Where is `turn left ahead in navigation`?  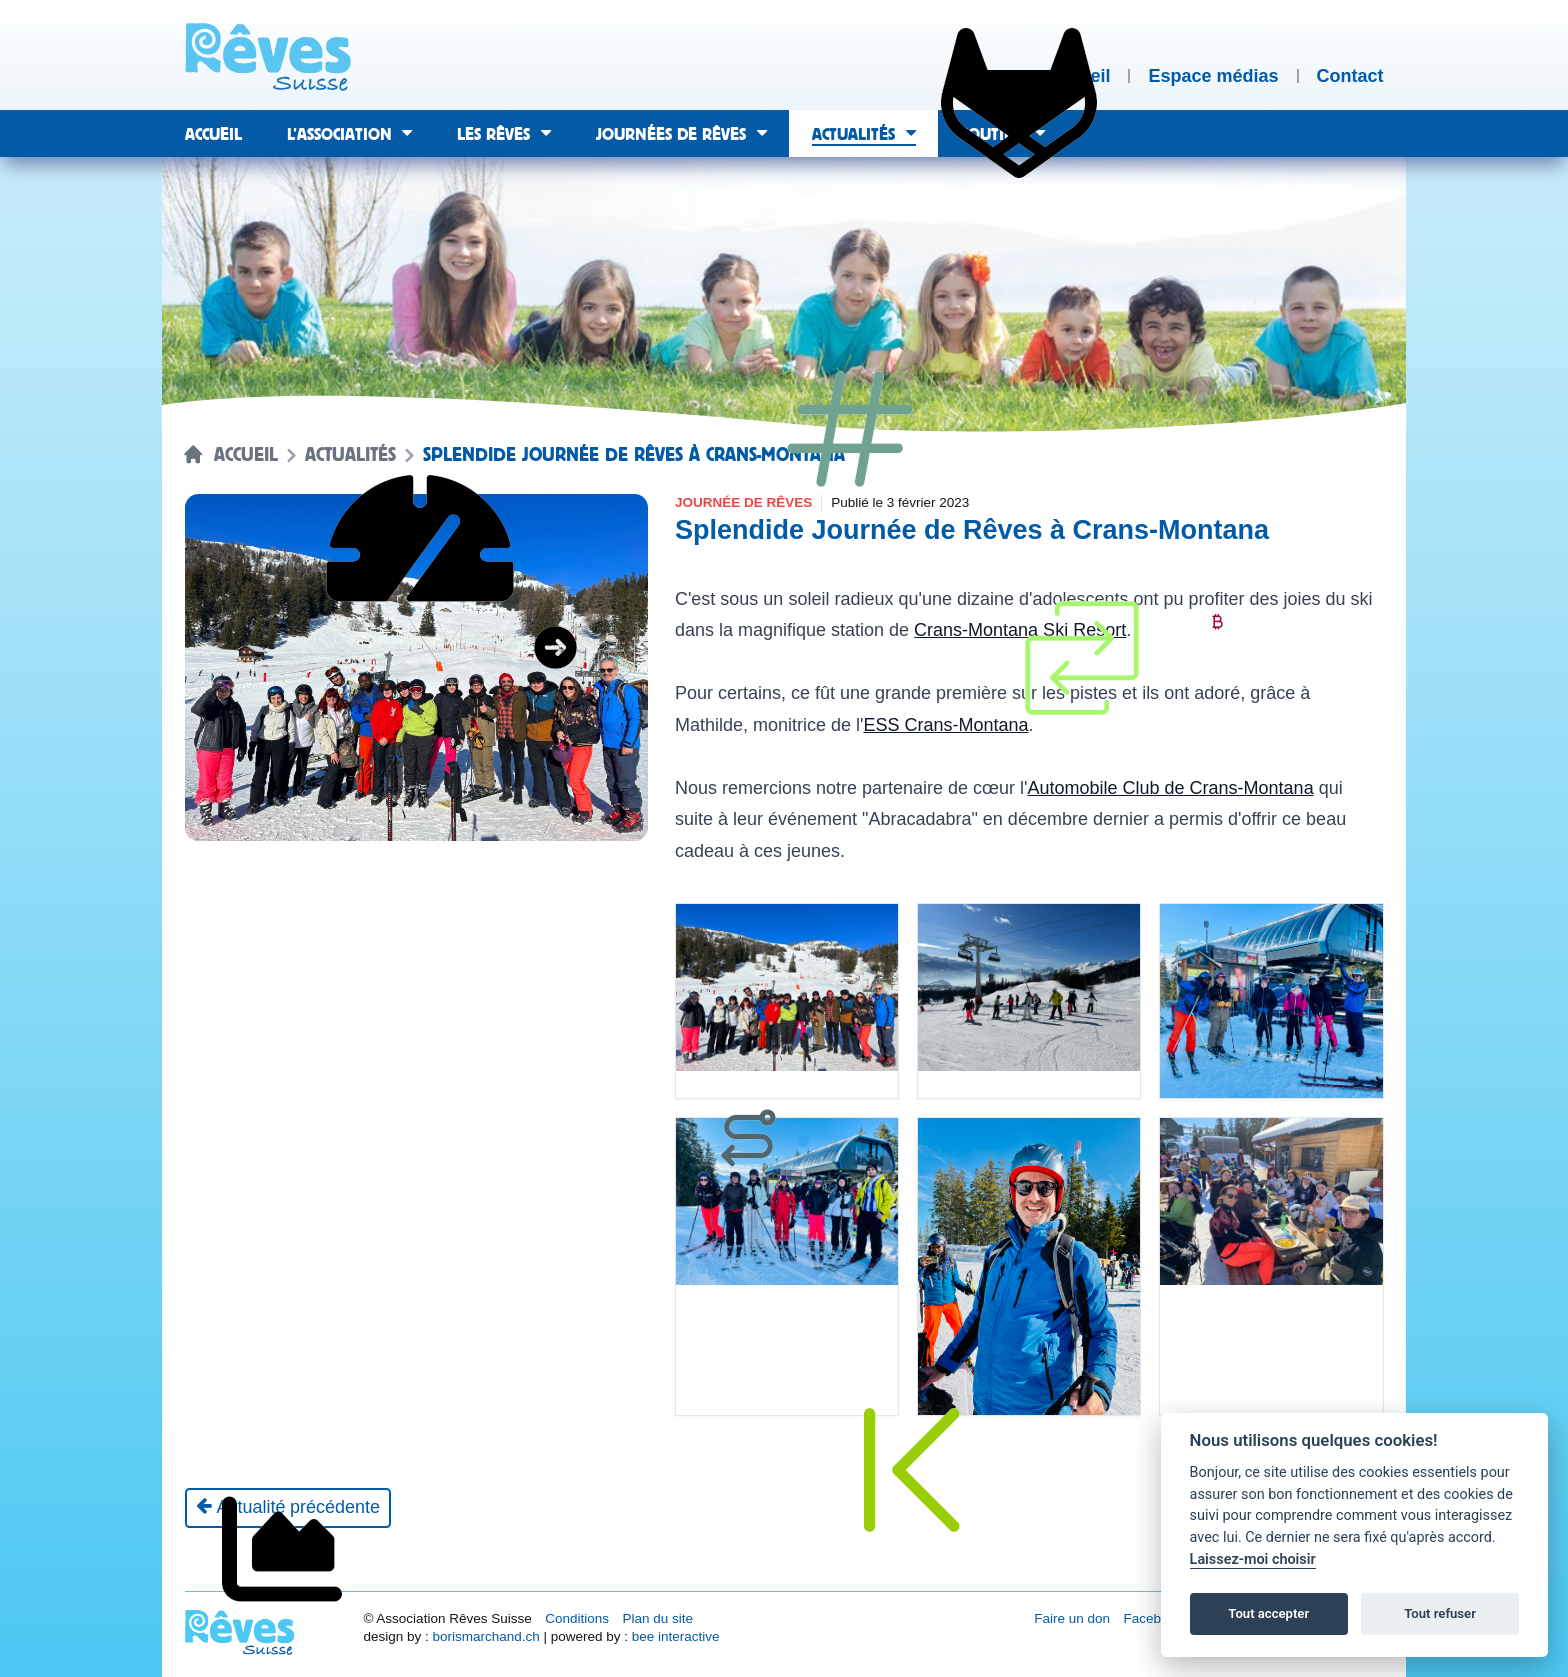
turn left ahead in navigation is located at coordinates (748, 1136).